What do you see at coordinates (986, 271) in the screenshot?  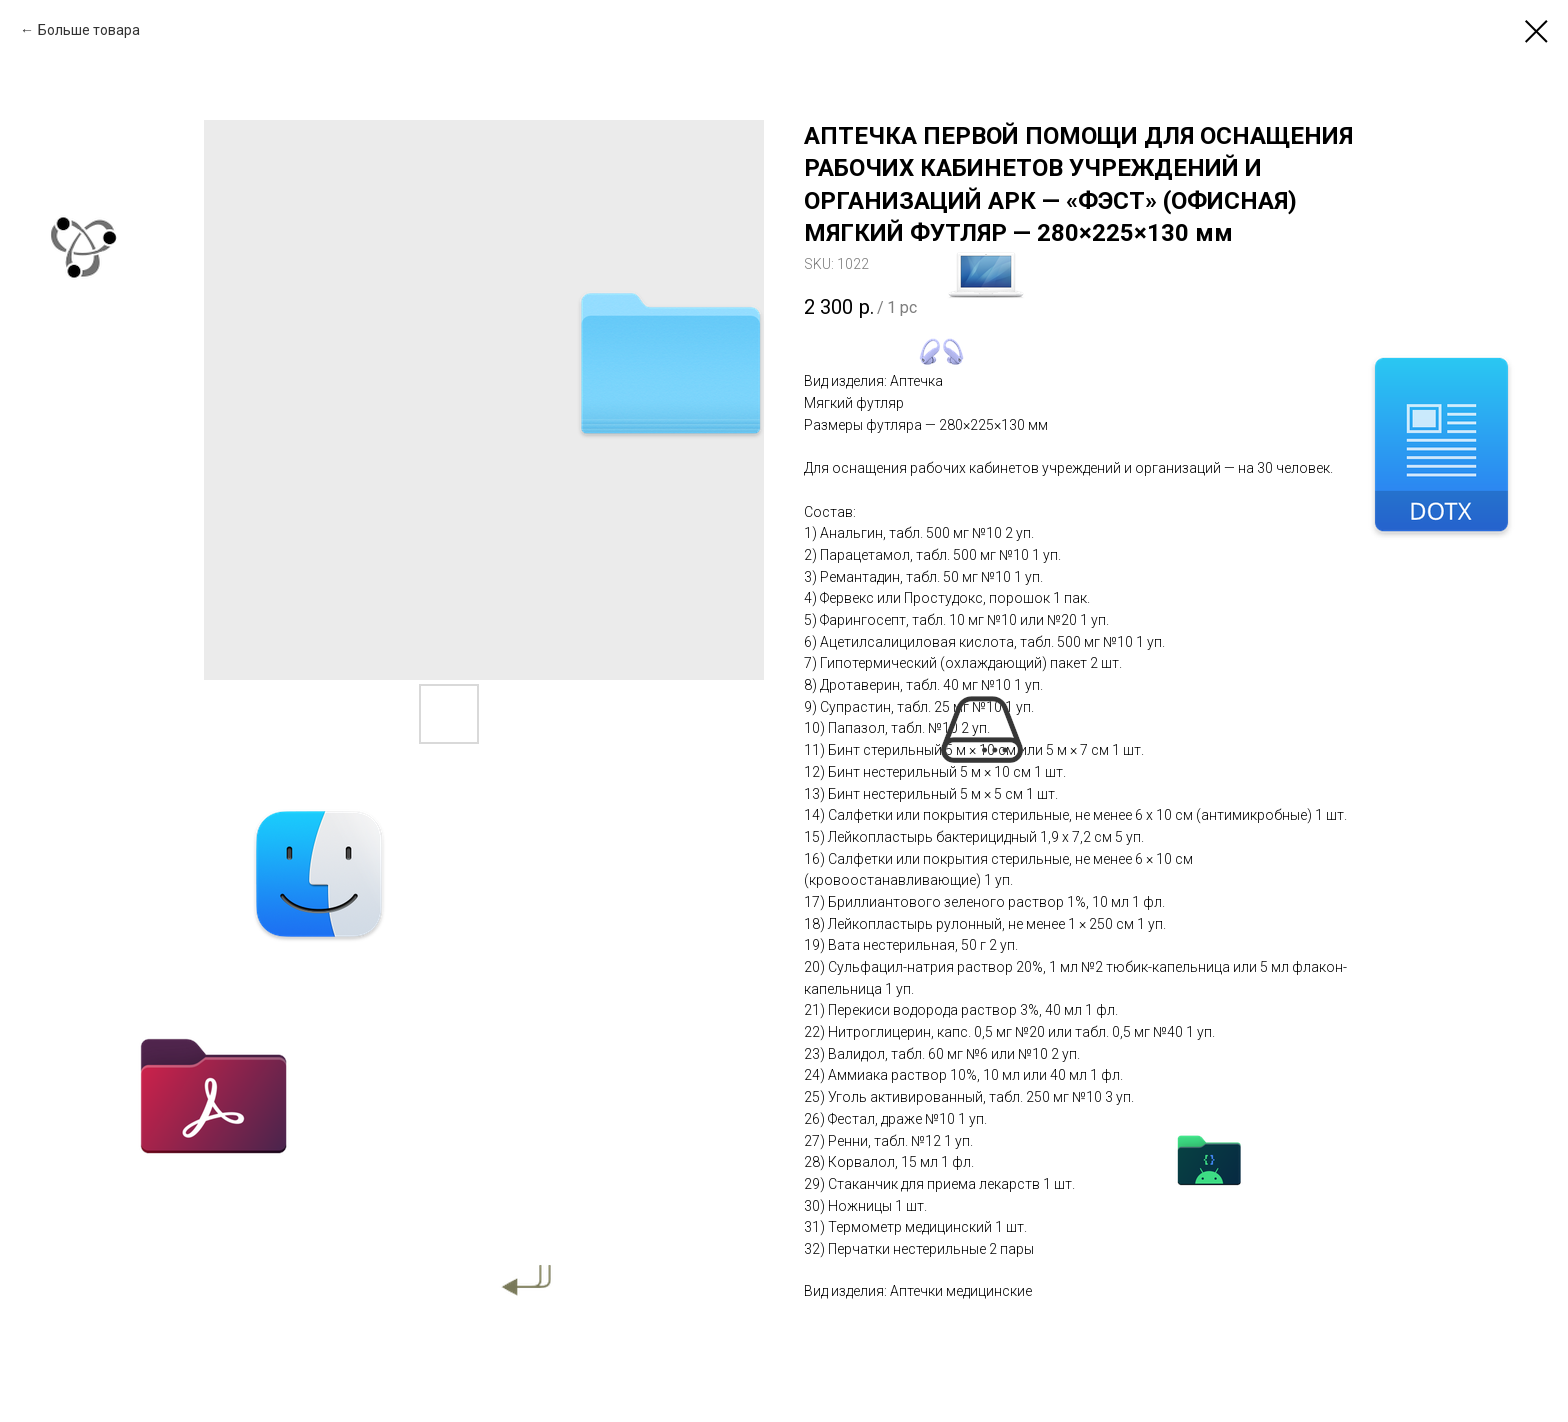 I see `indicates a connected macbook device` at bounding box center [986, 271].